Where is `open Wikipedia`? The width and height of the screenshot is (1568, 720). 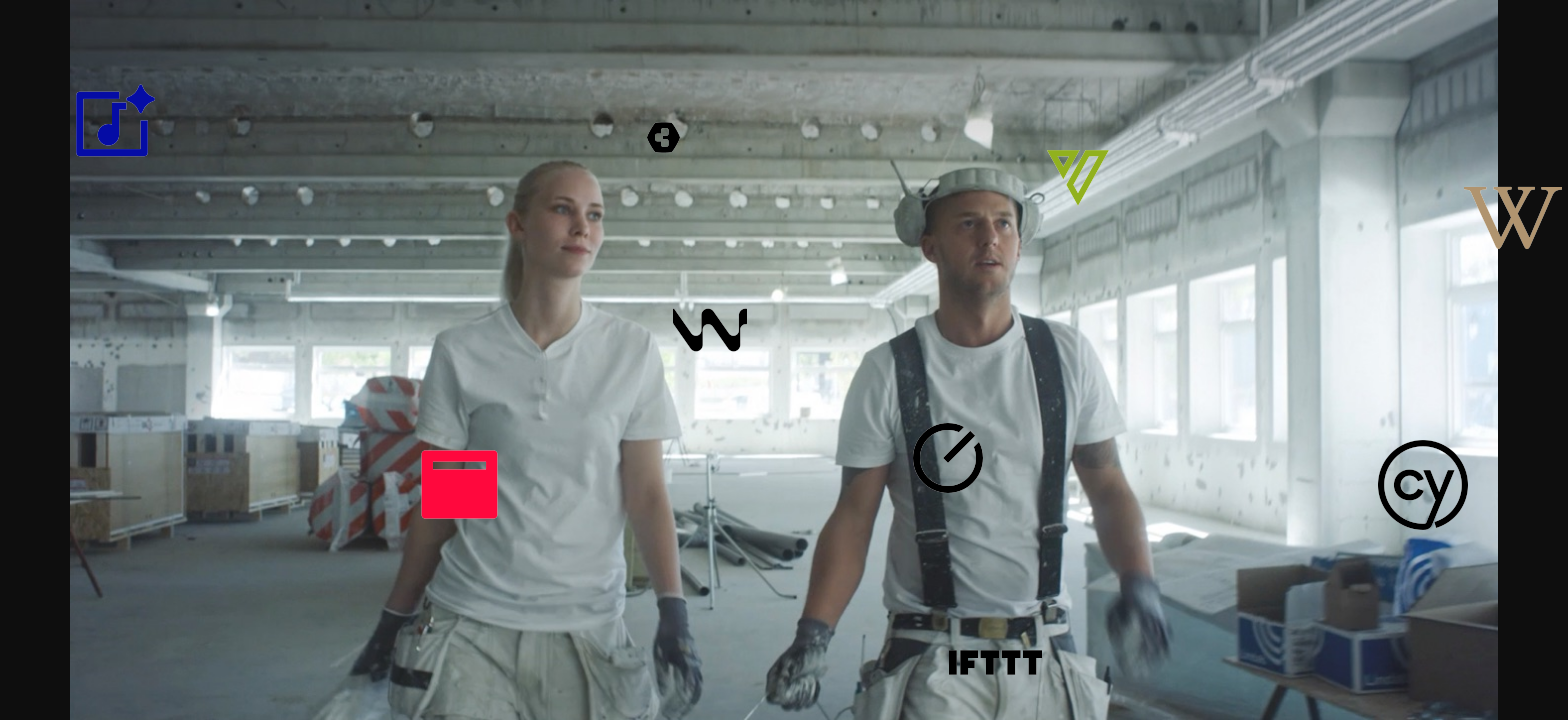 open Wikipedia is located at coordinates (1513, 218).